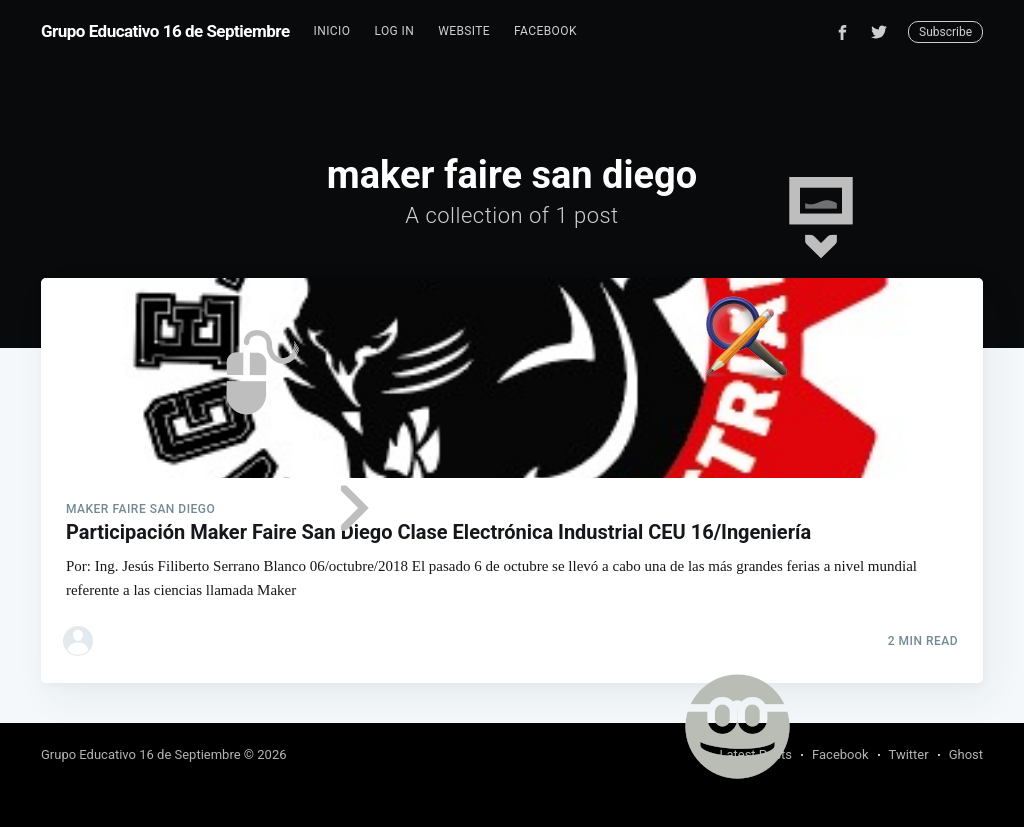 The image size is (1024, 827). Describe the element at coordinates (737, 726) in the screenshot. I see `indicates a nerdy or intellectual reaction` at that location.